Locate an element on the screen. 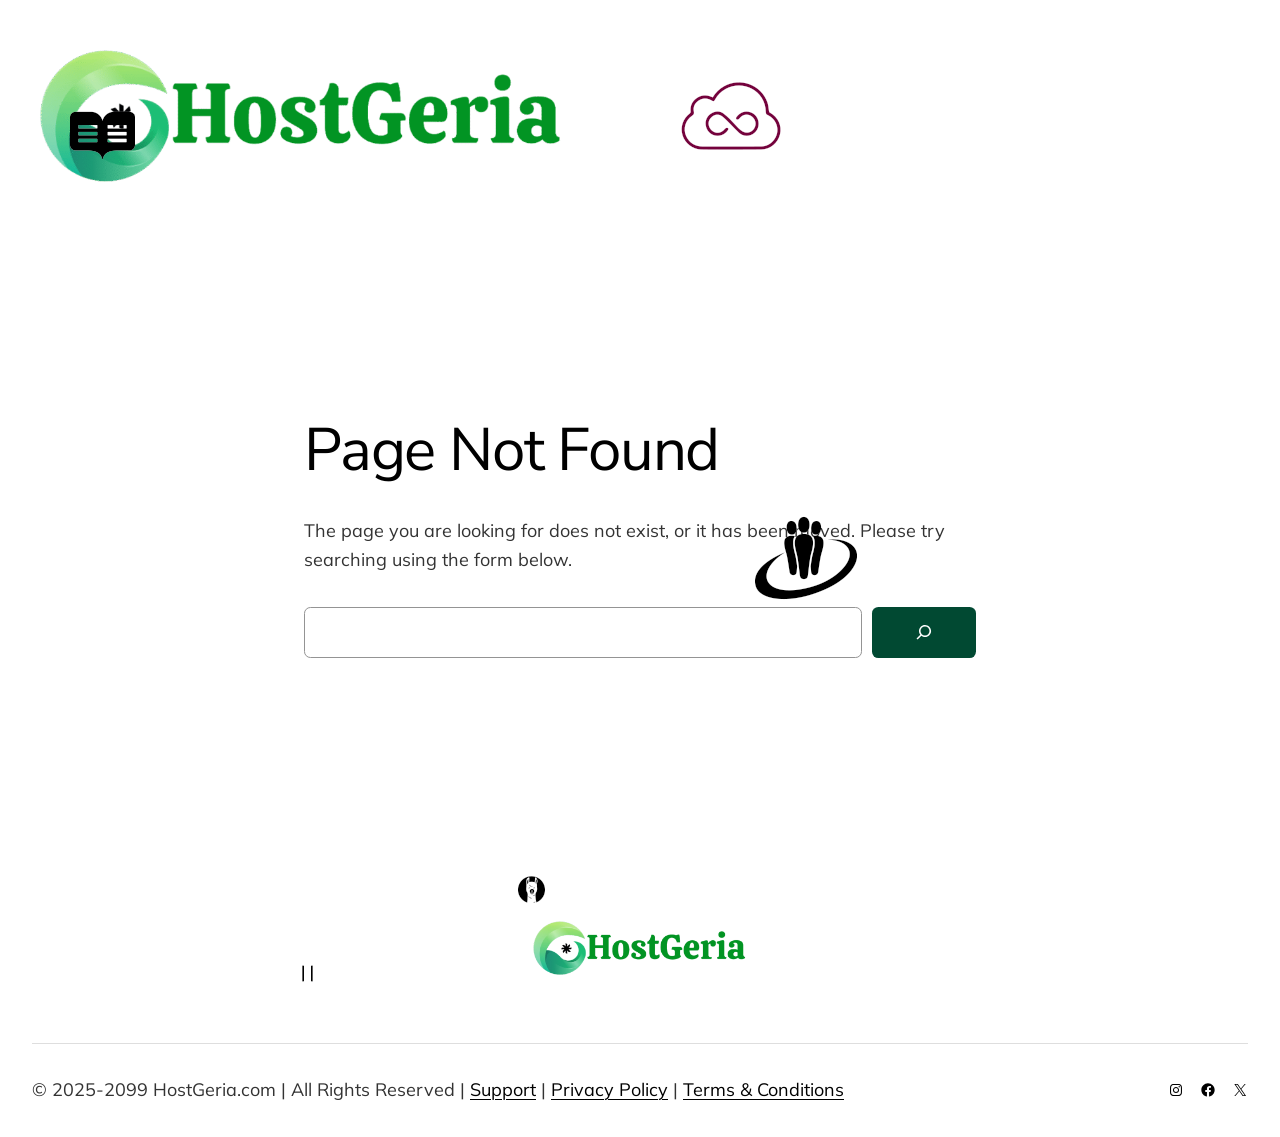  visit readme documentation platform is located at coordinates (102, 135).